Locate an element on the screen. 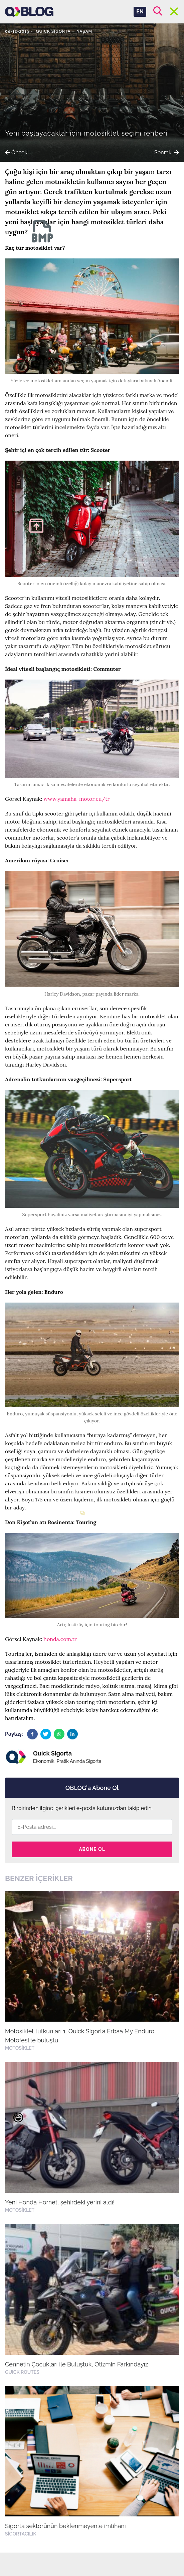 The image size is (184, 2576). react with a laughing emoji is located at coordinates (18, 2117).